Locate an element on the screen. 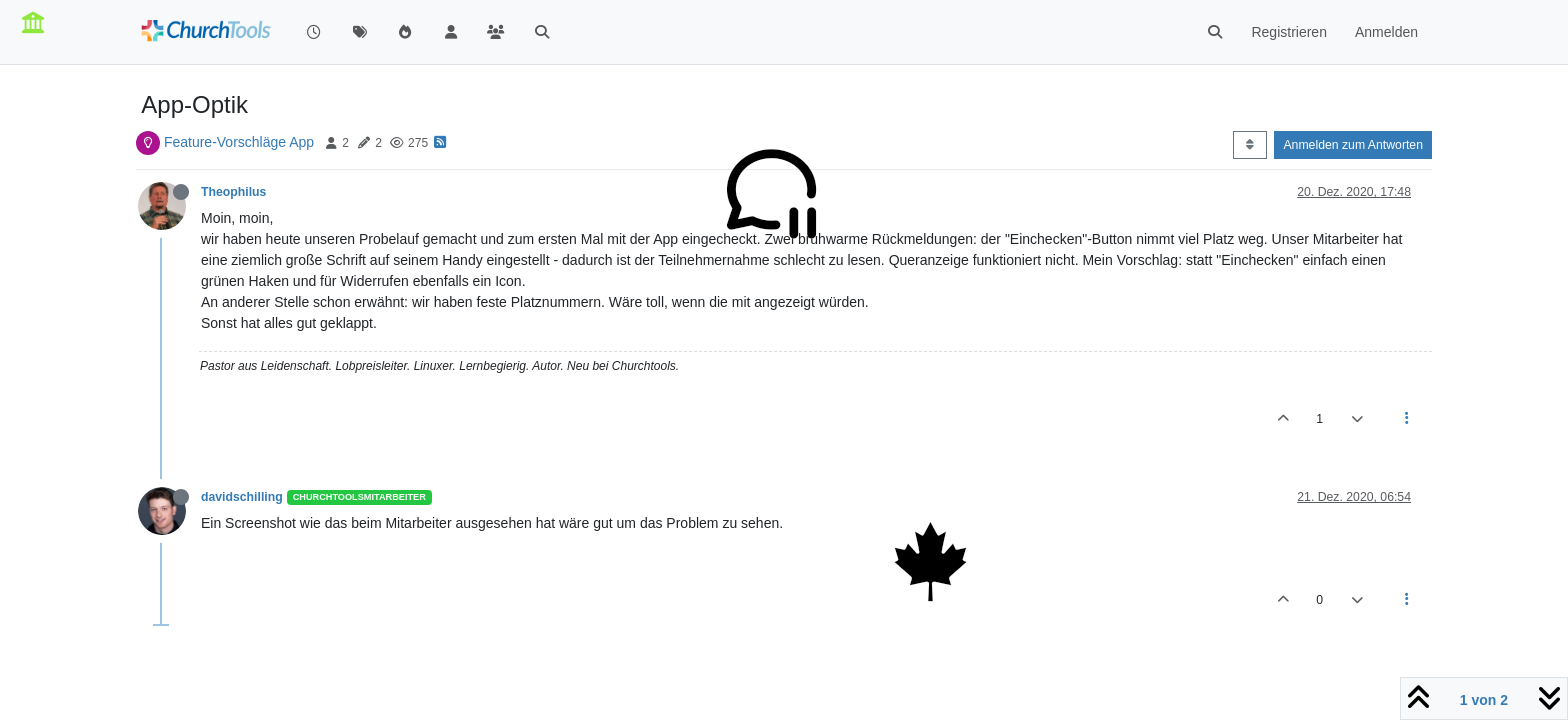 Image resolution: width=1568 pixels, height=720 pixels. access banking or financial services is located at coordinates (33, 22).